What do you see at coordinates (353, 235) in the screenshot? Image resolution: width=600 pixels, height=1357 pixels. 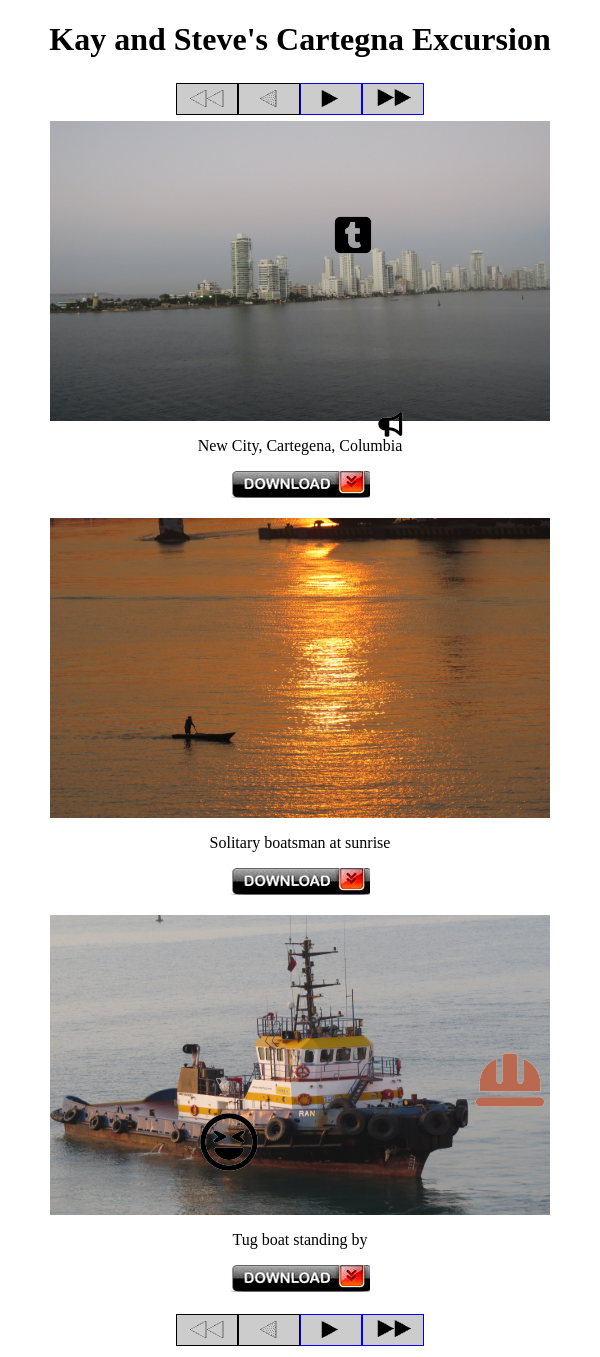 I see `open tumblr app` at bounding box center [353, 235].